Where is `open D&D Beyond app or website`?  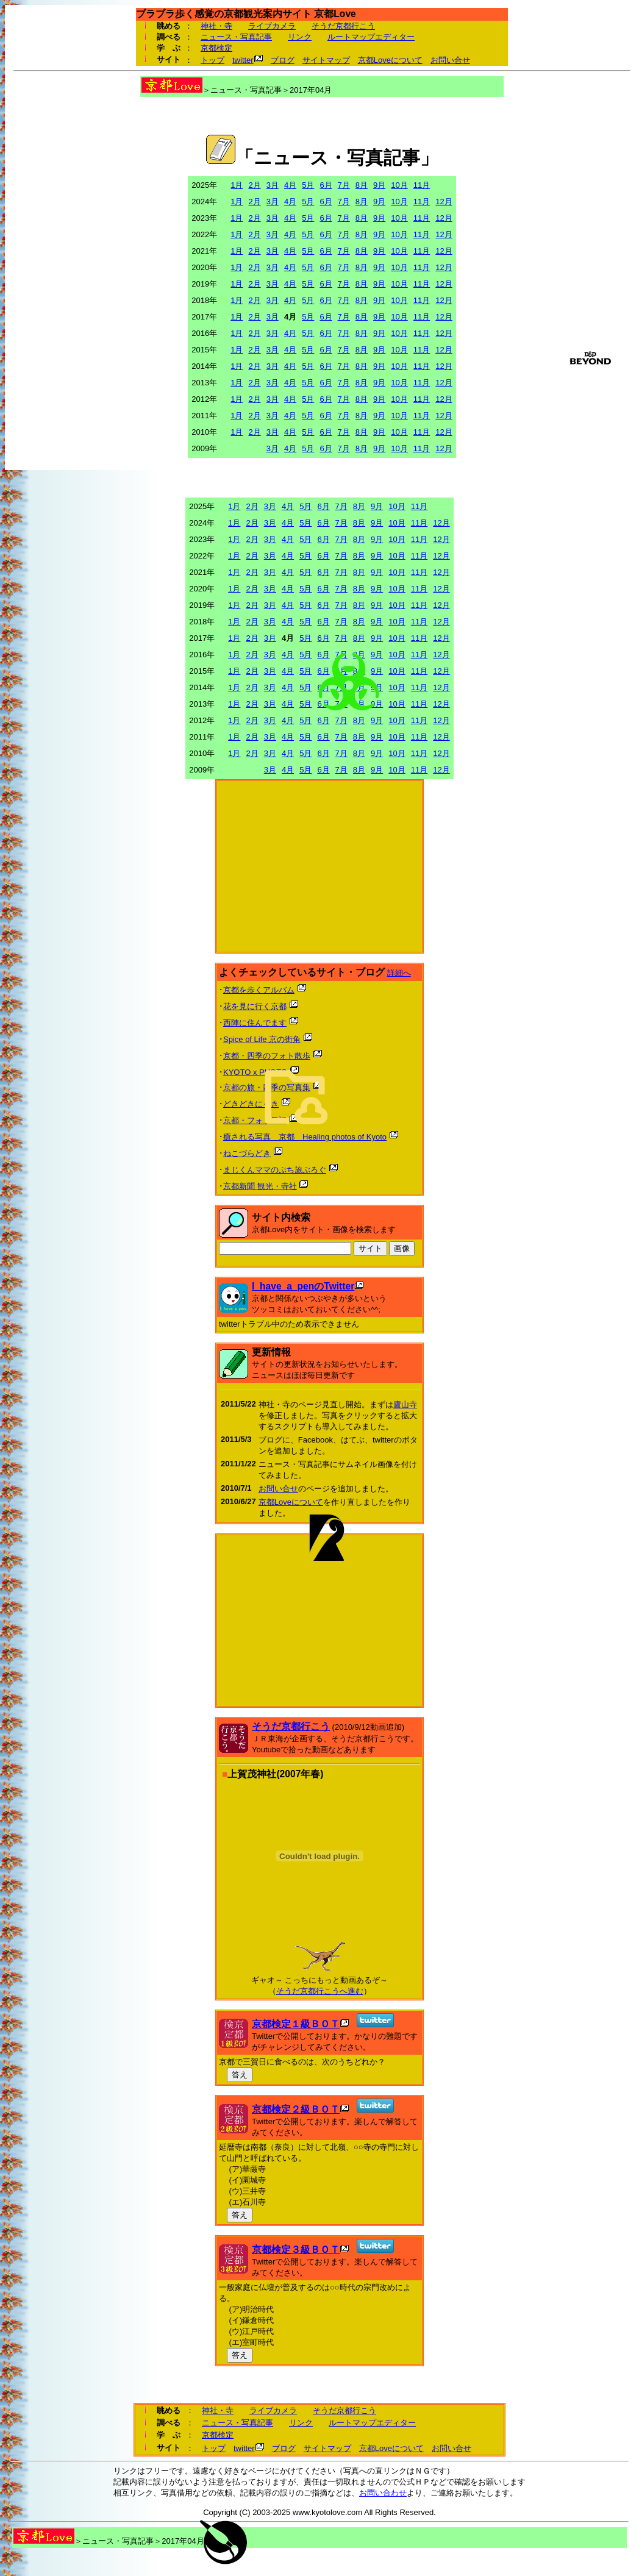 open D&D Beyond app or website is located at coordinates (590, 358).